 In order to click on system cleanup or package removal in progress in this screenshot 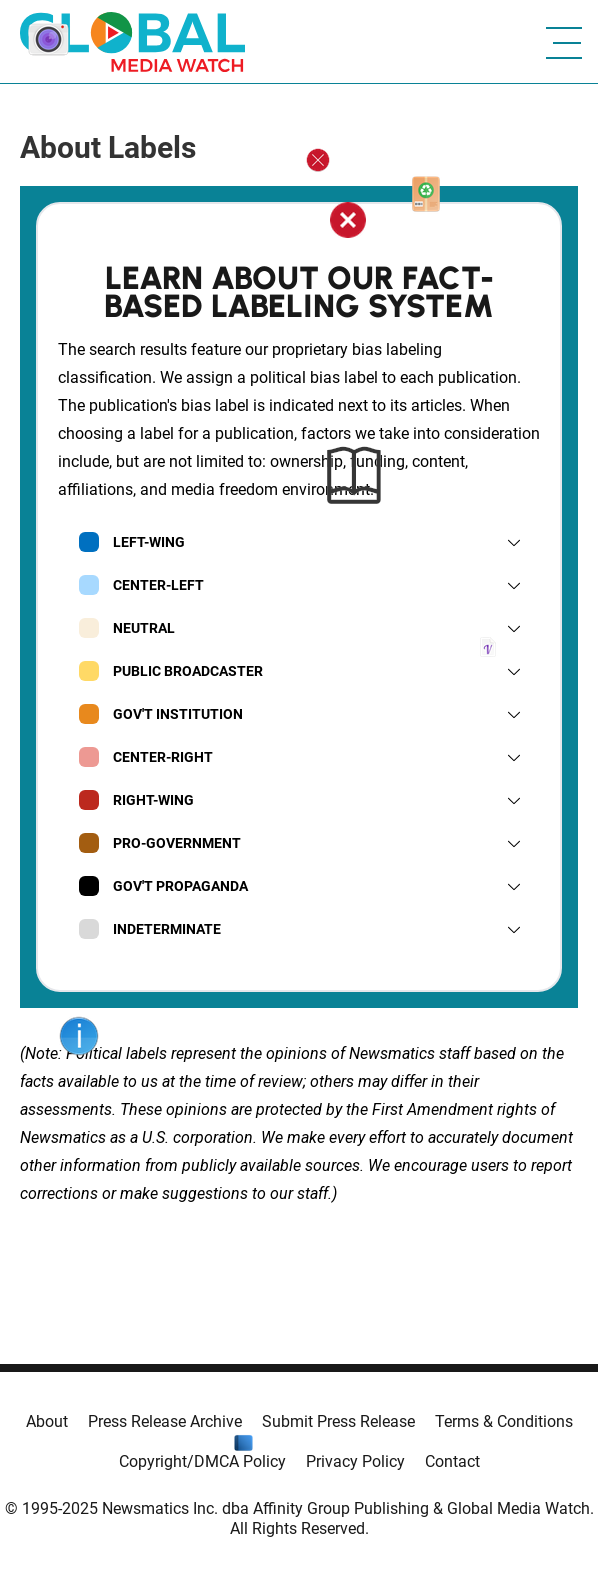, I will do `click(426, 194)`.